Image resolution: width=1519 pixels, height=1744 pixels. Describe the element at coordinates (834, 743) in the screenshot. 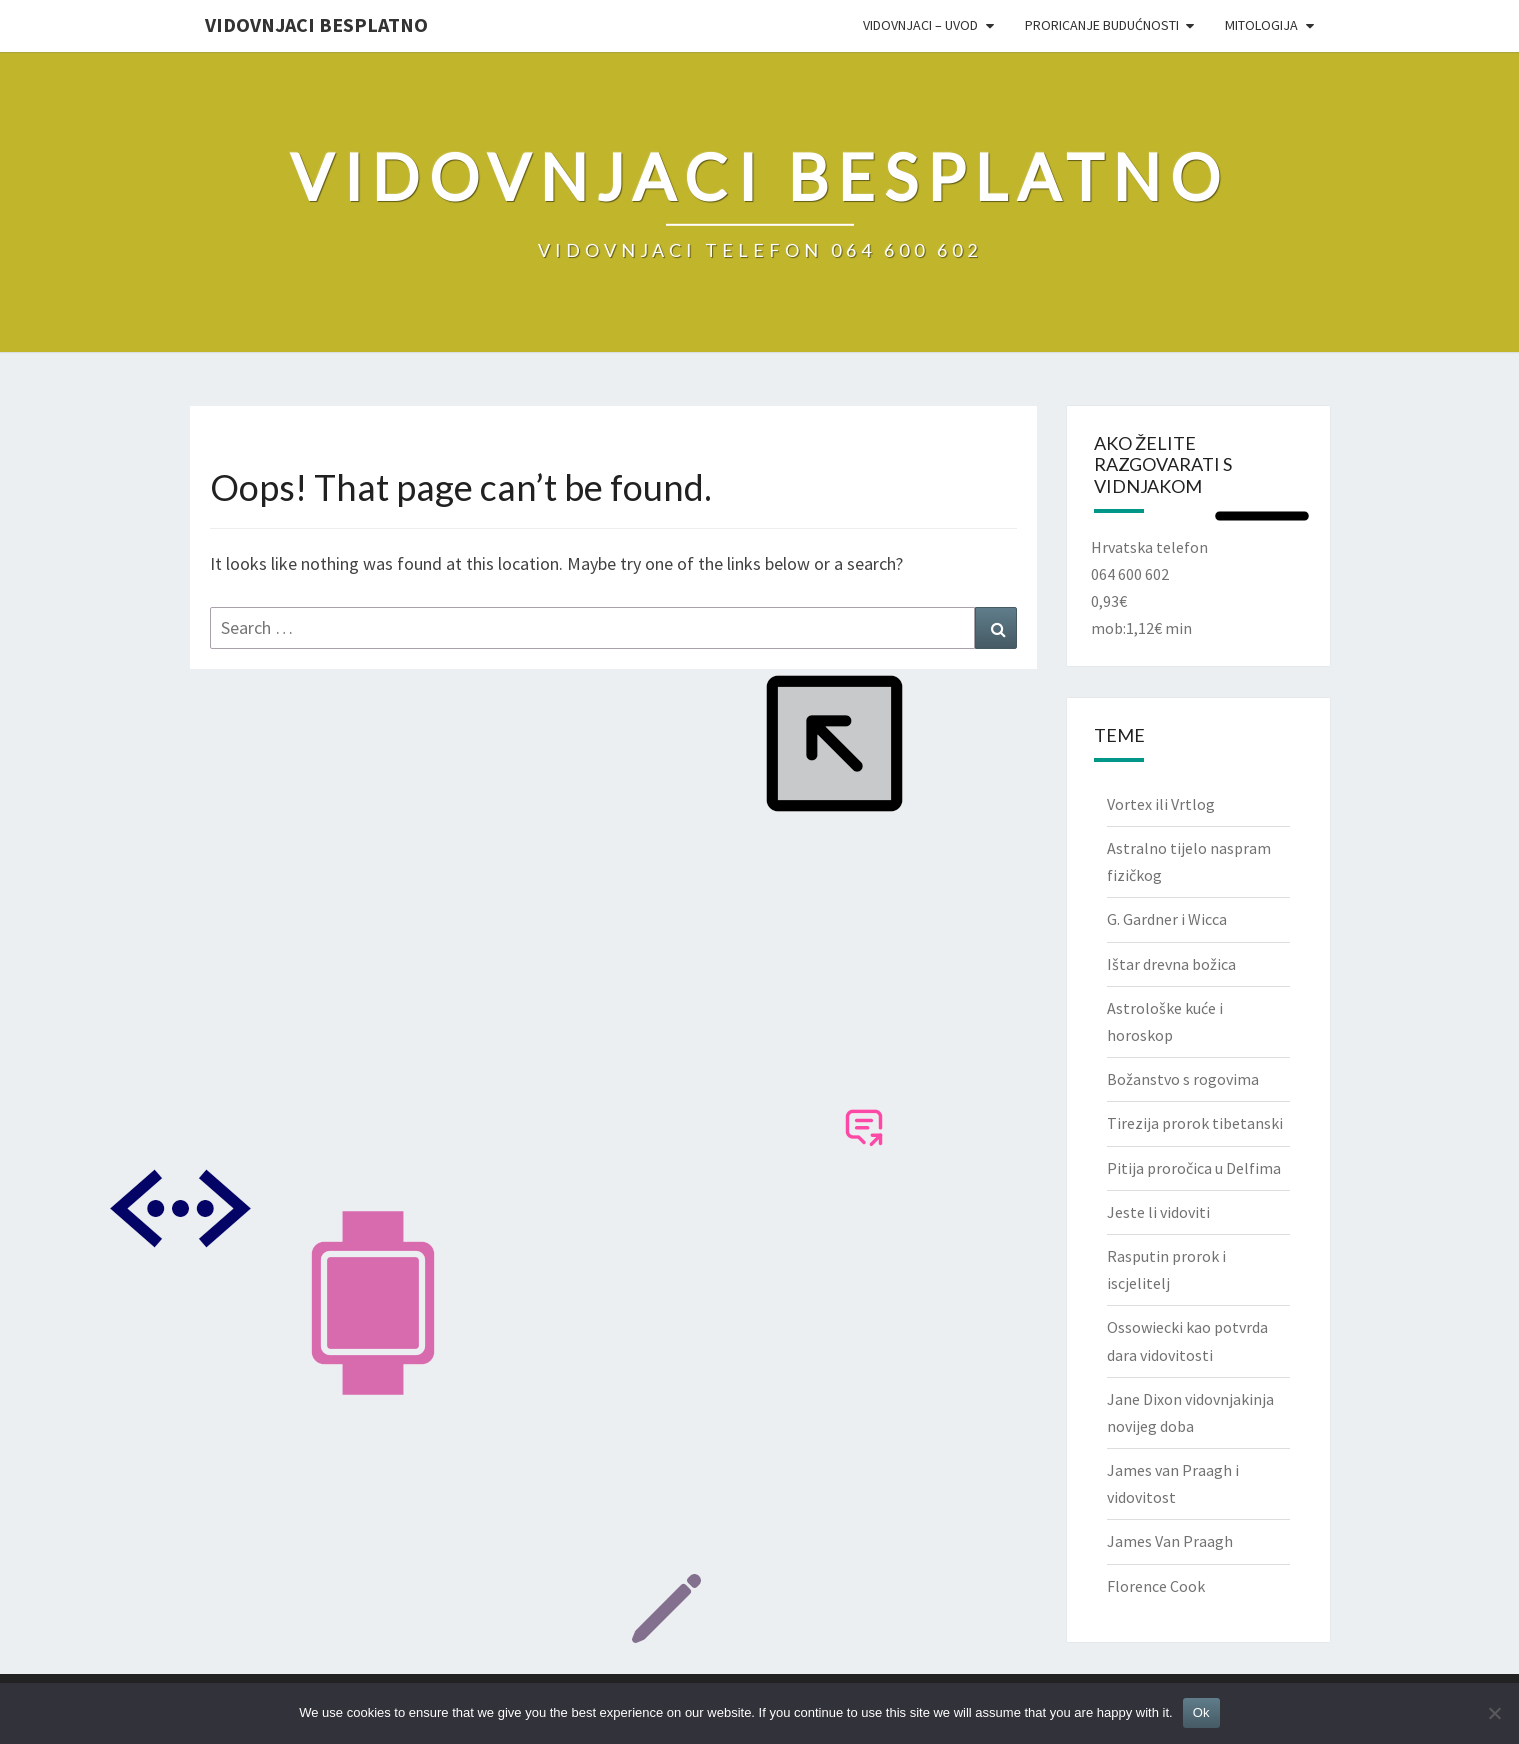

I see `navigate to the top-left or home position` at that location.